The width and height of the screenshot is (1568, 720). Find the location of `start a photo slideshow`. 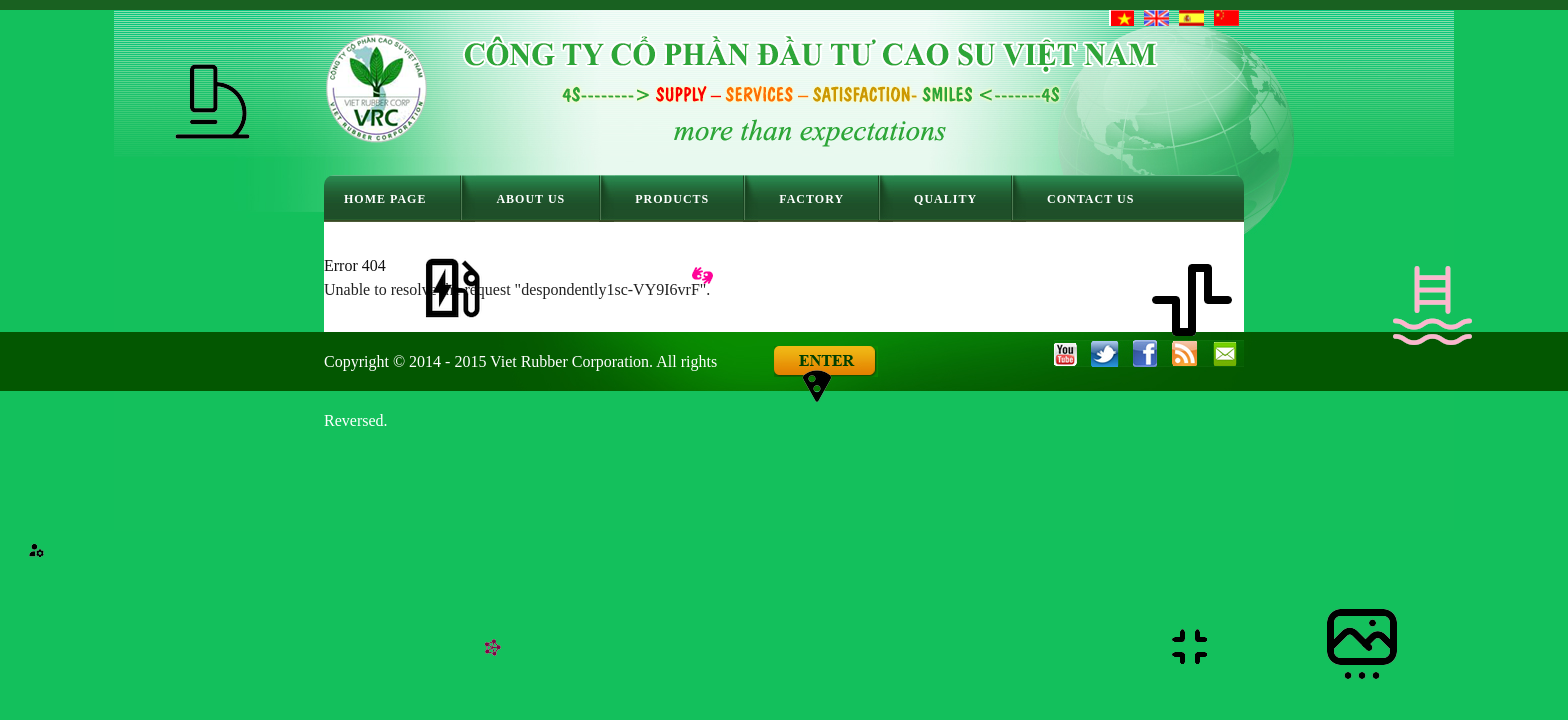

start a photo slideshow is located at coordinates (1362, 644).